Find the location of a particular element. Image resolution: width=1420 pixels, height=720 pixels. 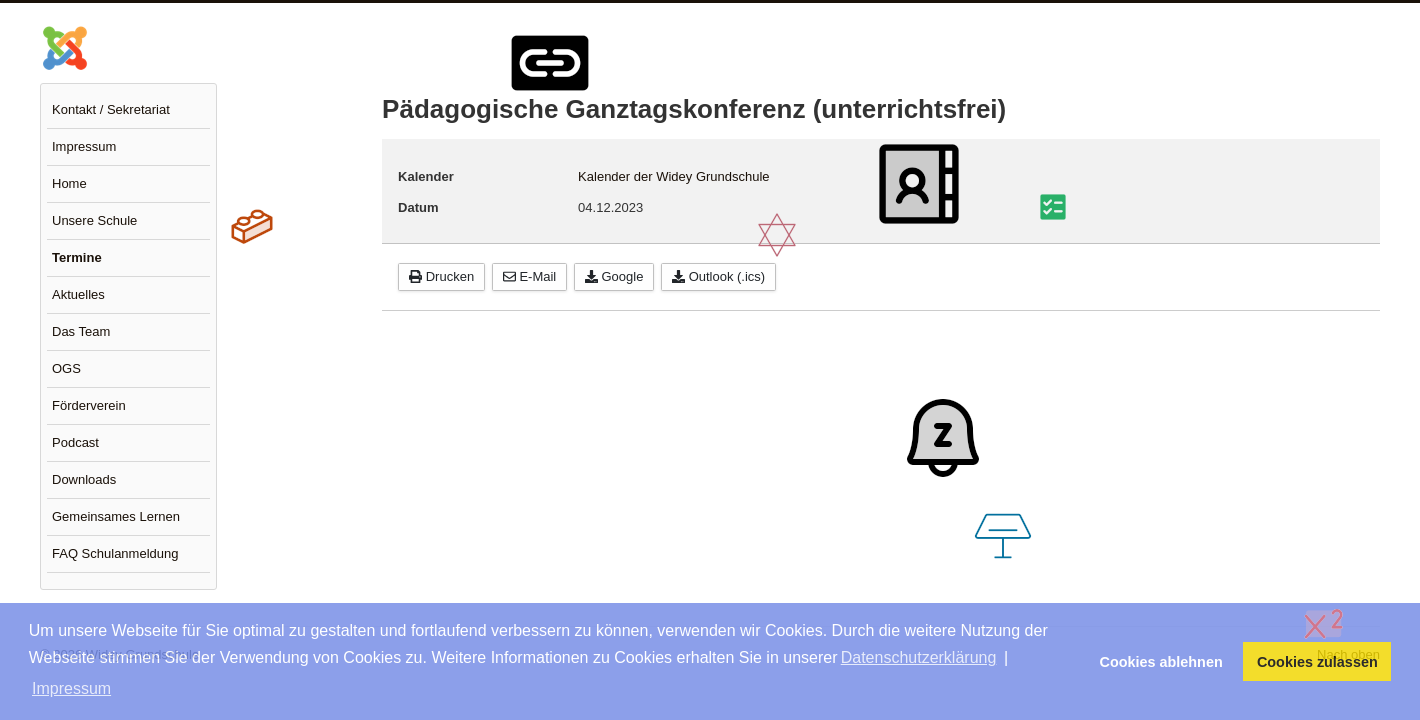

view completed tasks or checklist is located at coordinates (1053, 207).